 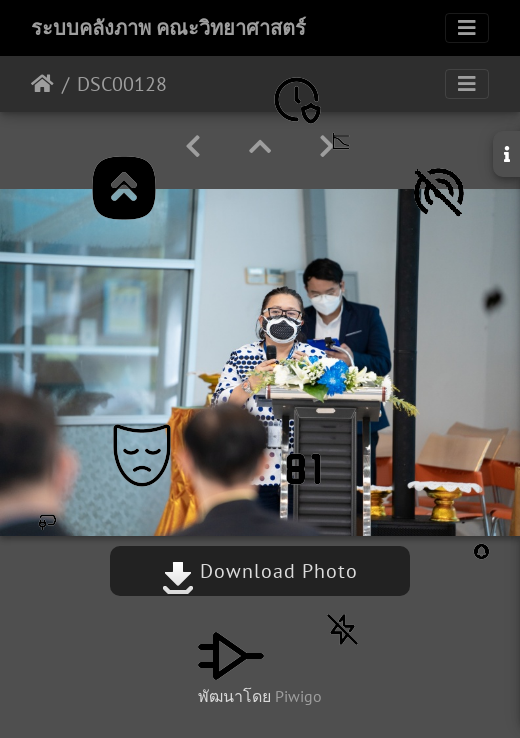 What do you see at coordinates (481, 551) in the screenshot?
I see `view notifications` at bounding box center [481, 551].